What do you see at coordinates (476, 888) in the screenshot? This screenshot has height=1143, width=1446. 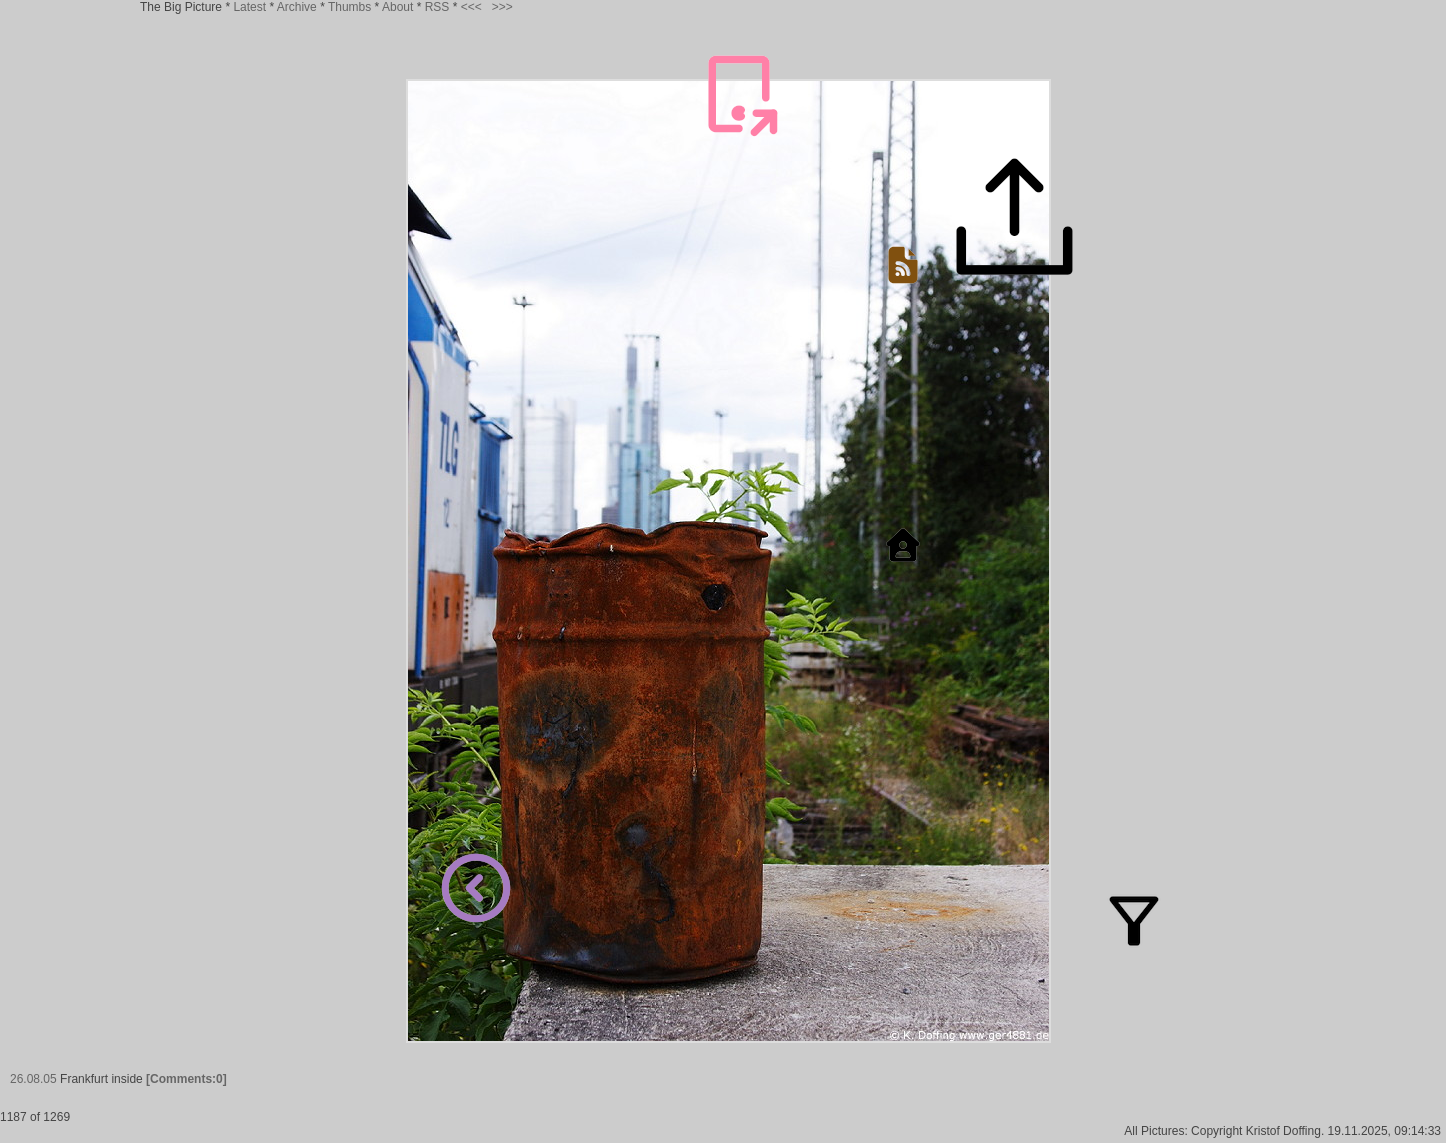 I see `go back to the previous screen` at bounding box center [476, 888].